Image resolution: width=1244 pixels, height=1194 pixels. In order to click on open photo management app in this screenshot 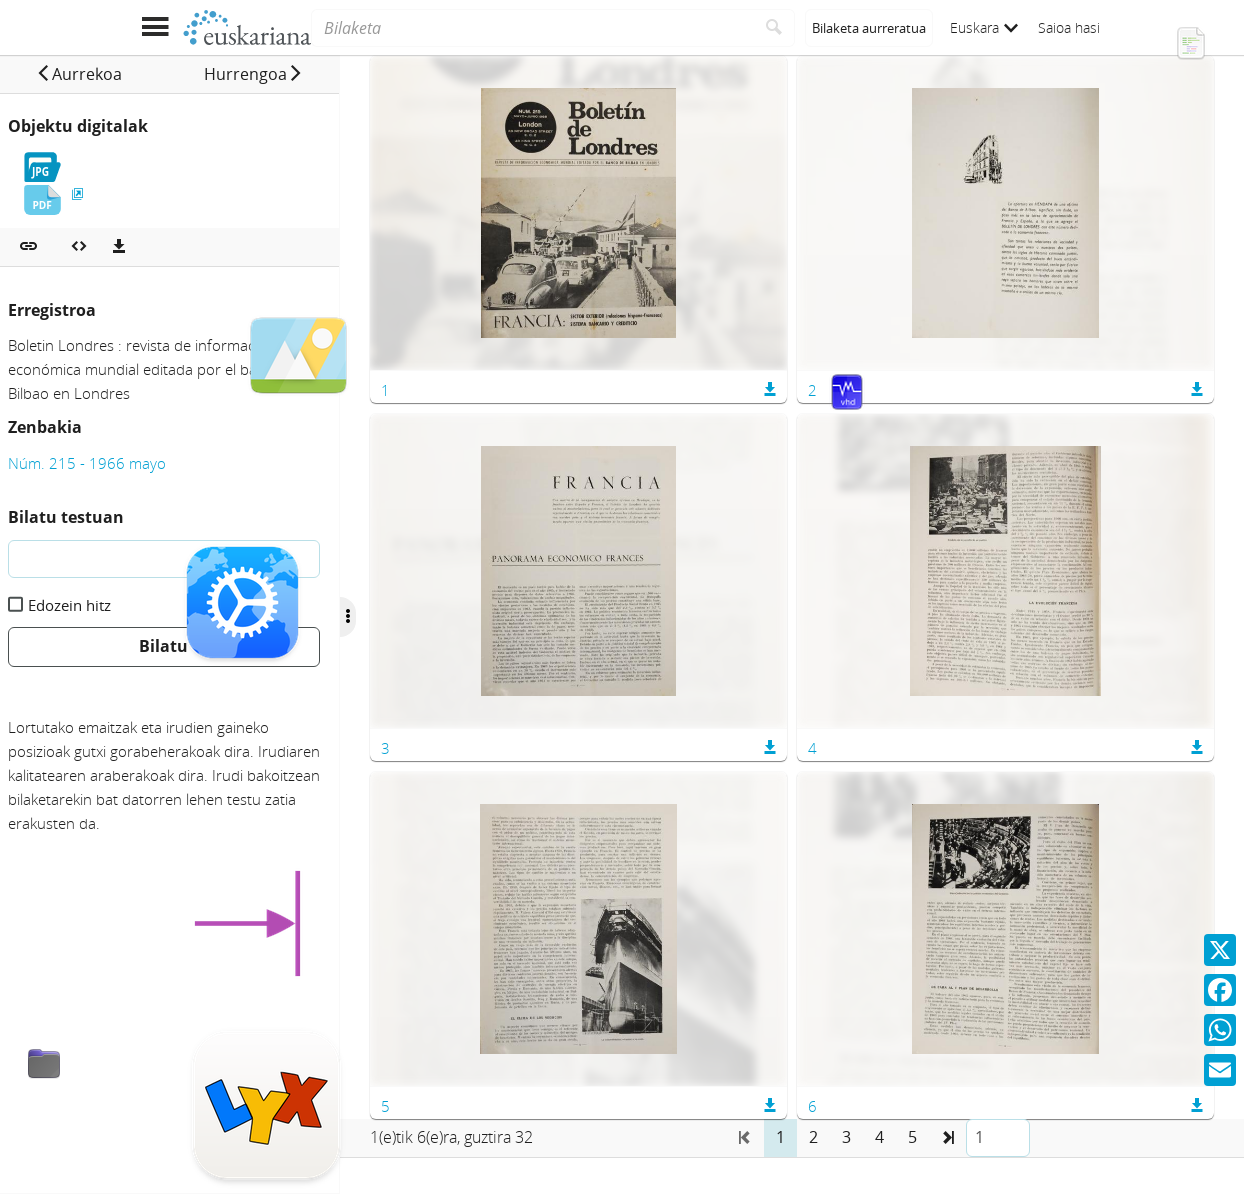, I will do `click(298, 355)`.